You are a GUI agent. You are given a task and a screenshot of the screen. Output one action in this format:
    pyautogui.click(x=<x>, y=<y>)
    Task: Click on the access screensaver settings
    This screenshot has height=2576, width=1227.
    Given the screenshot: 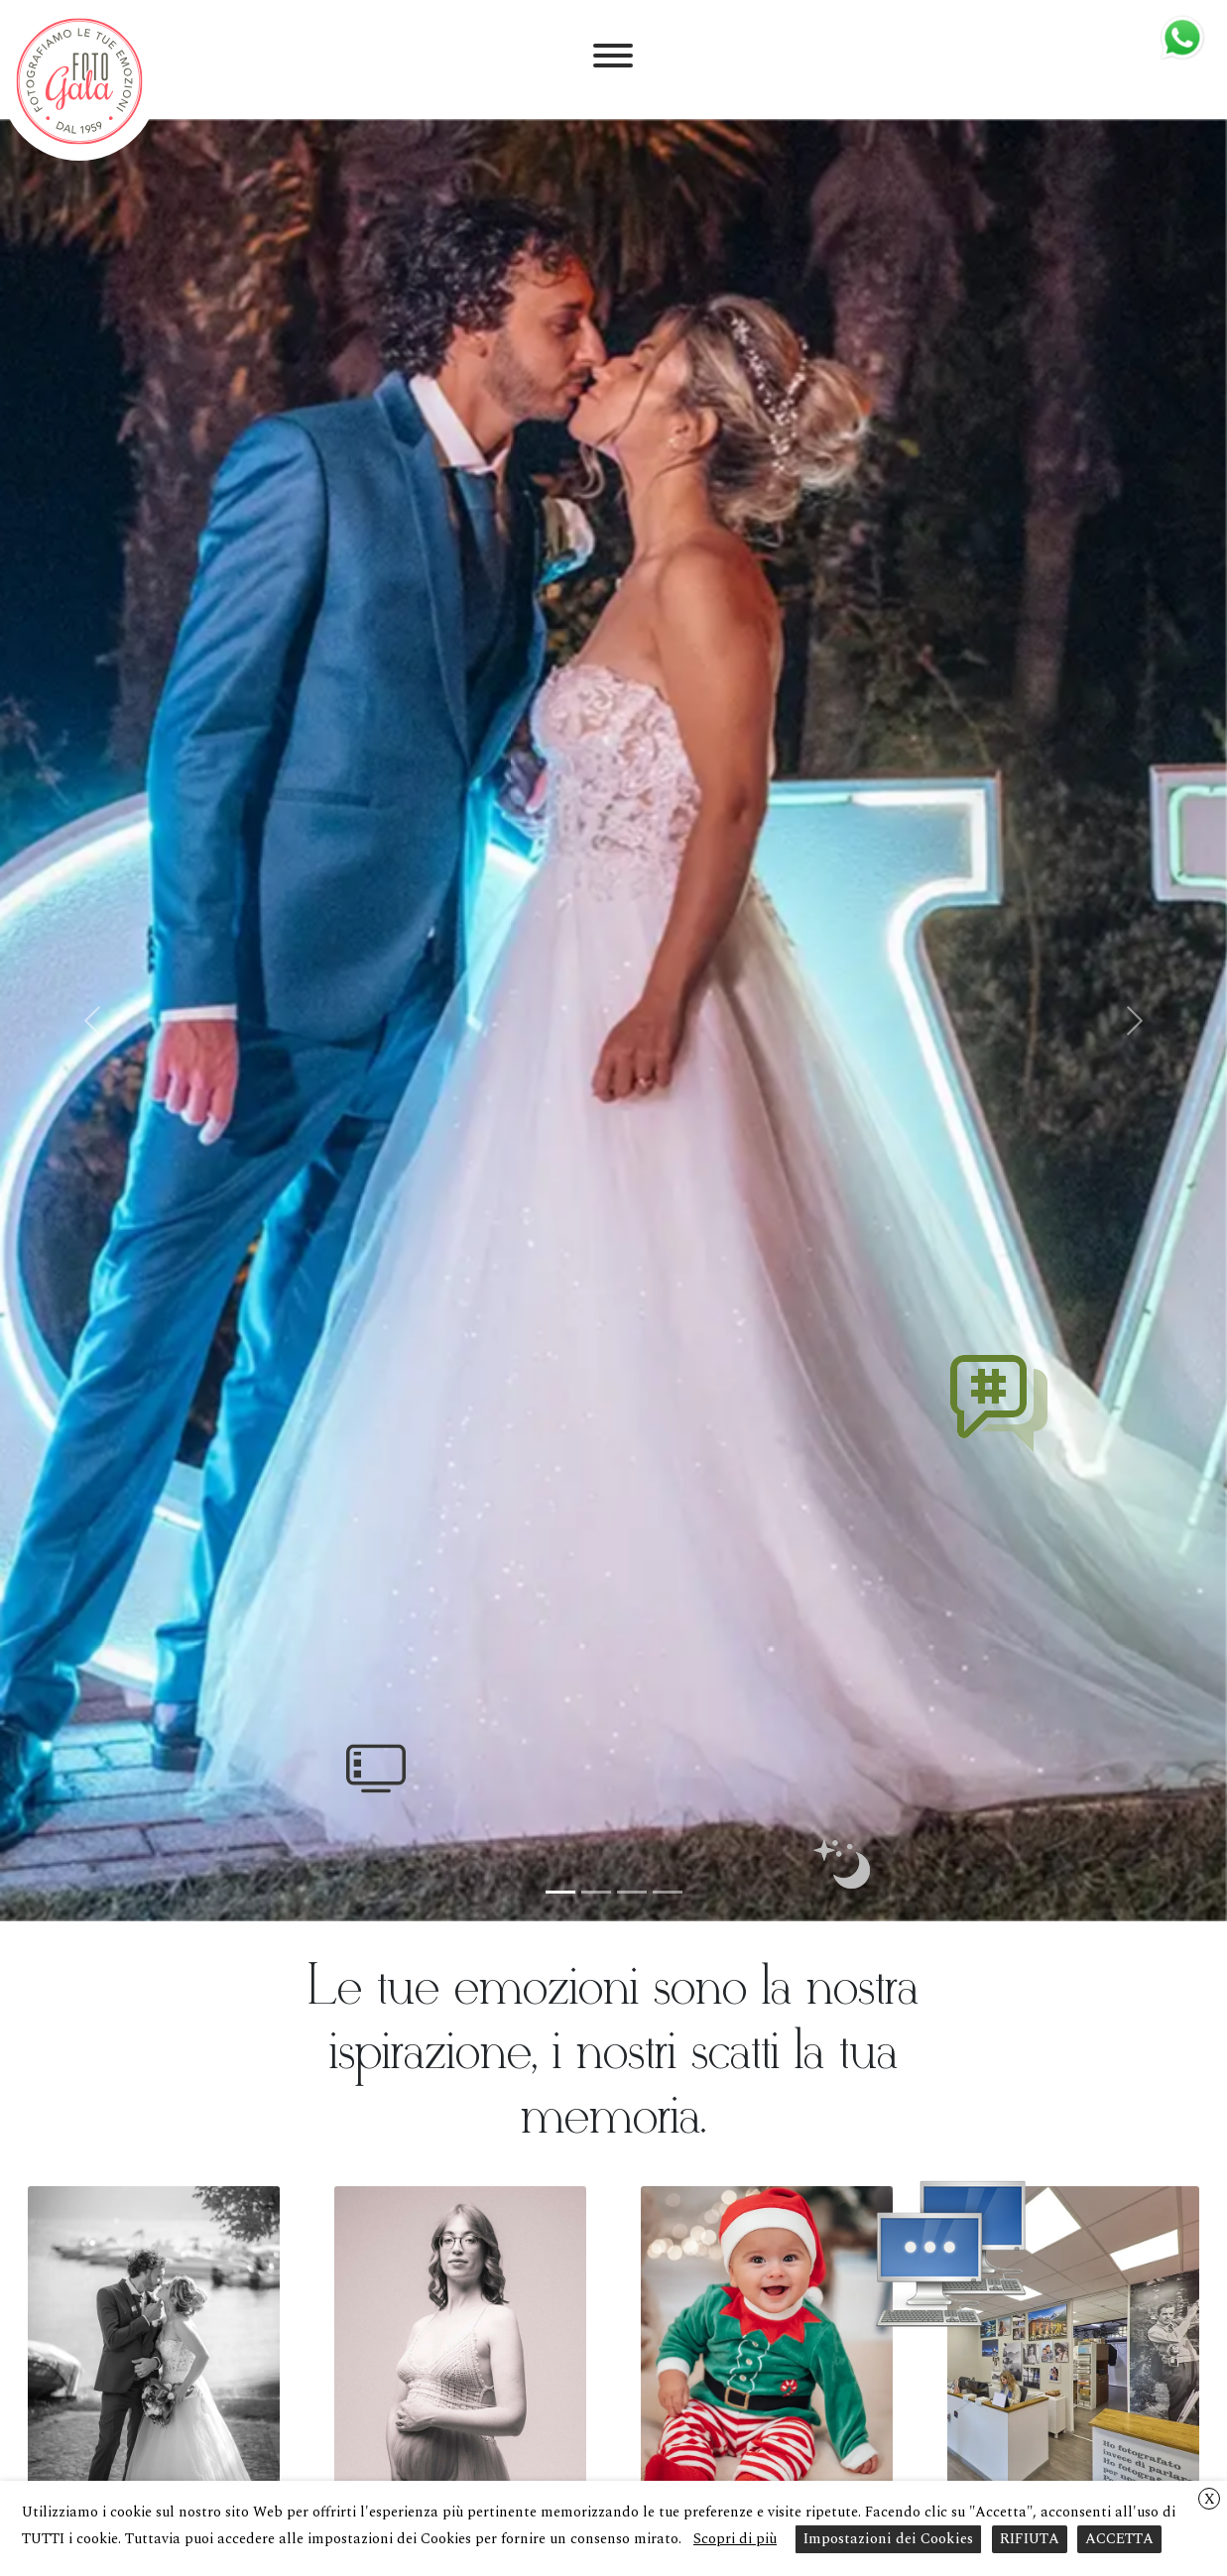 What is the action you would take?
    pyautogui.click(x=840, y=1859)
    